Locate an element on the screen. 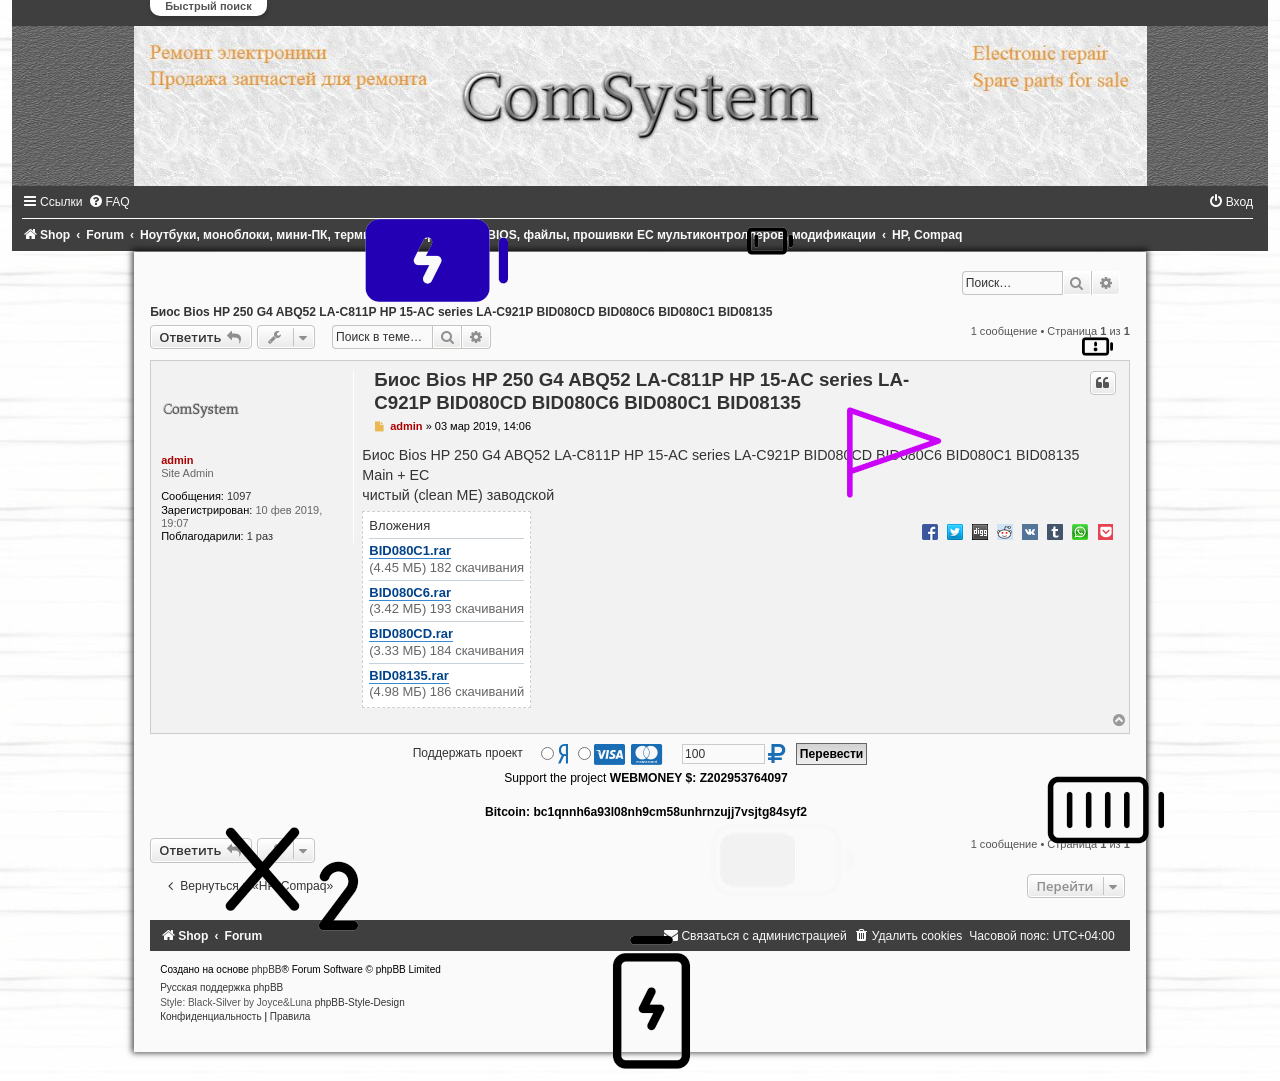 The height and width of the screenshot is (1081, 1280). indicates battery is fully charged is located at coordinates (1104, 810).